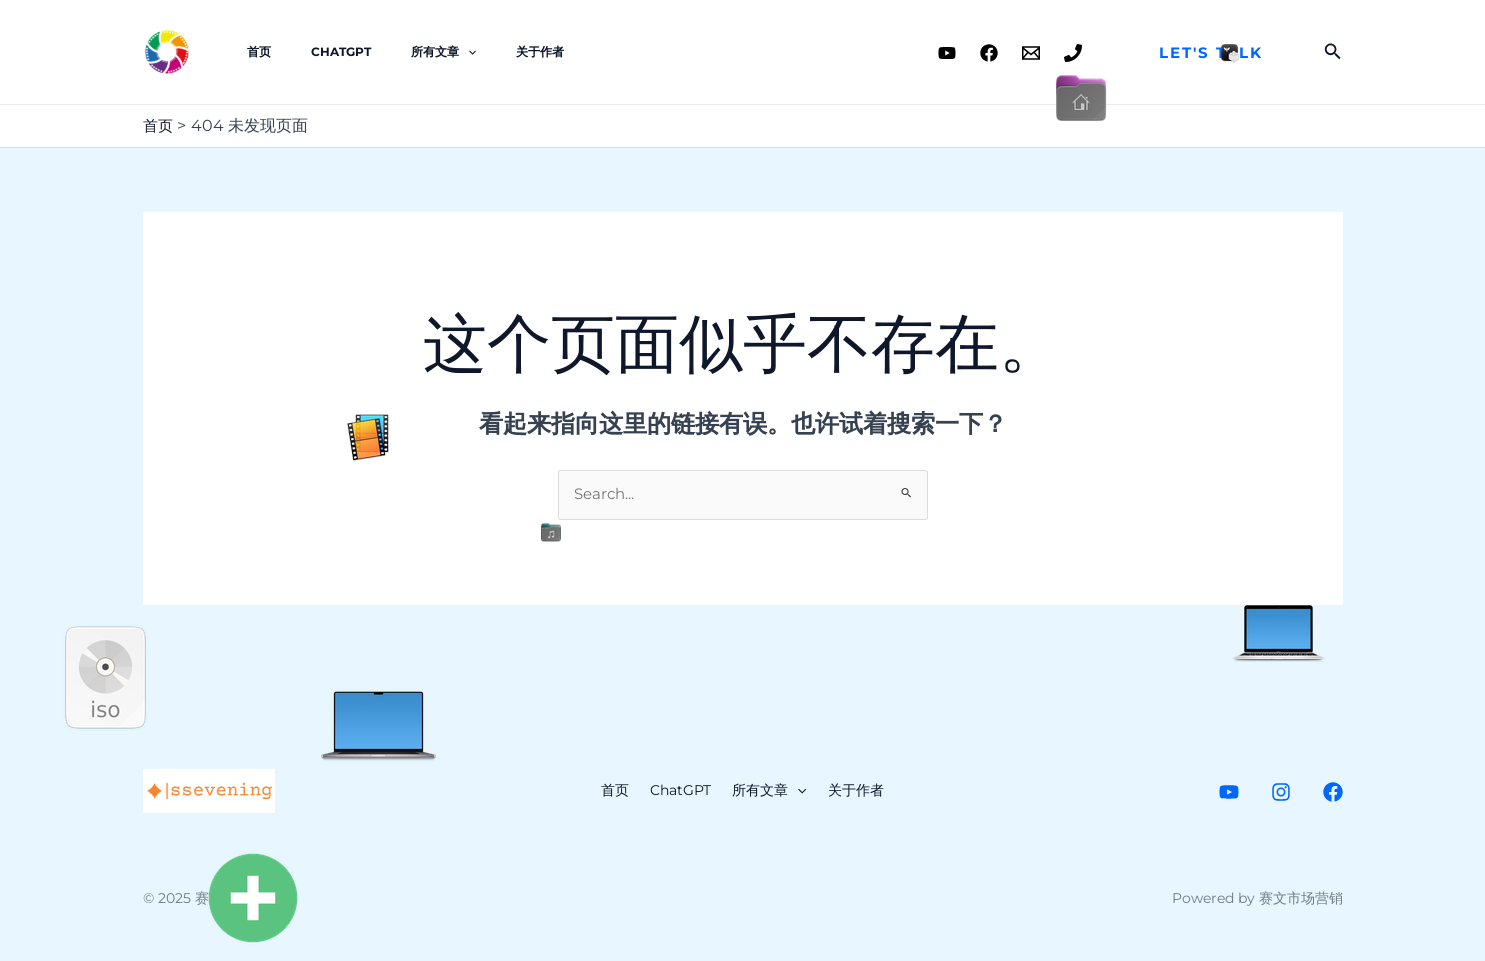 Image resolution: width=1485 pixels, height=961 pixels. What do you see at coordinates (1278, 624) in the screenshot?
I see `represents this macbook device in system settings` at bounding box center [1278, 624].